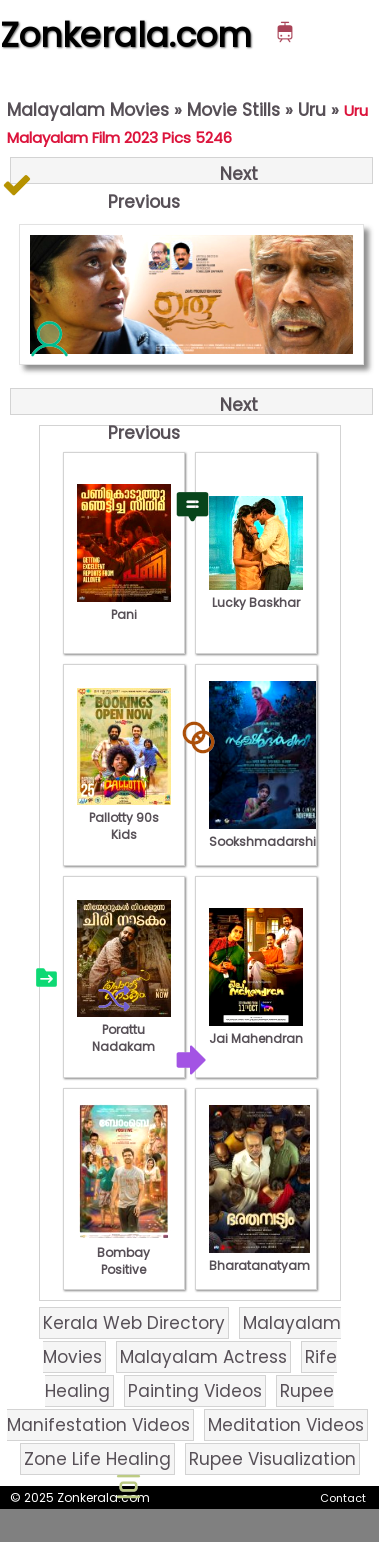 The image size is (379, 1542). What do you see at coordinates (192, 505) in the screenshot?
I see `open chat or messaging` at bounding box center [192, 505].